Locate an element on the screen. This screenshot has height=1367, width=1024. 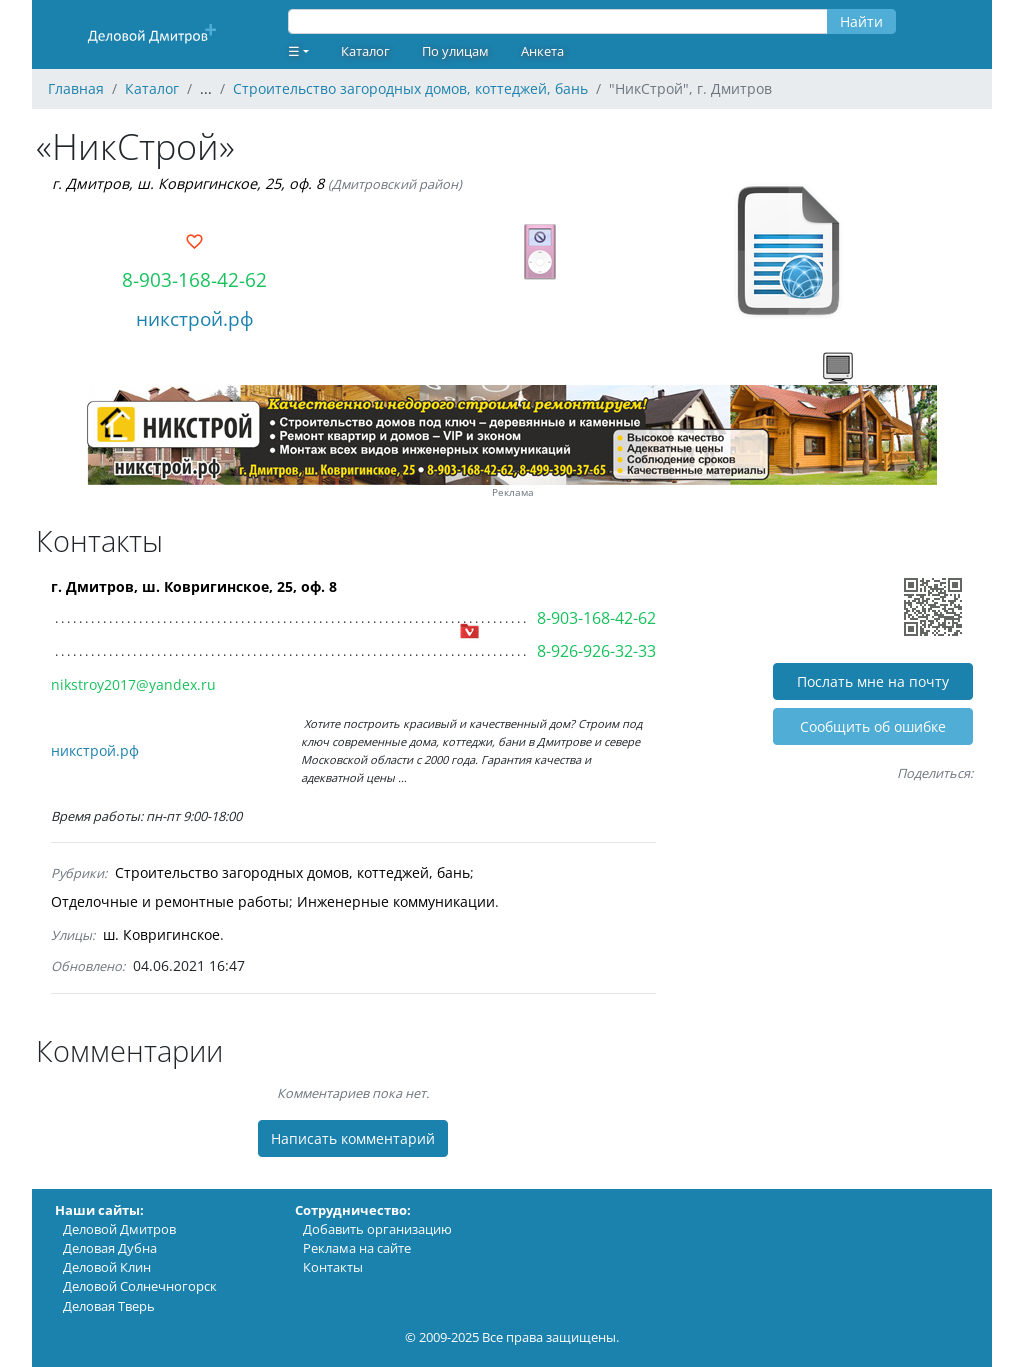
open a web template document file is located at coordinates (788, 250).